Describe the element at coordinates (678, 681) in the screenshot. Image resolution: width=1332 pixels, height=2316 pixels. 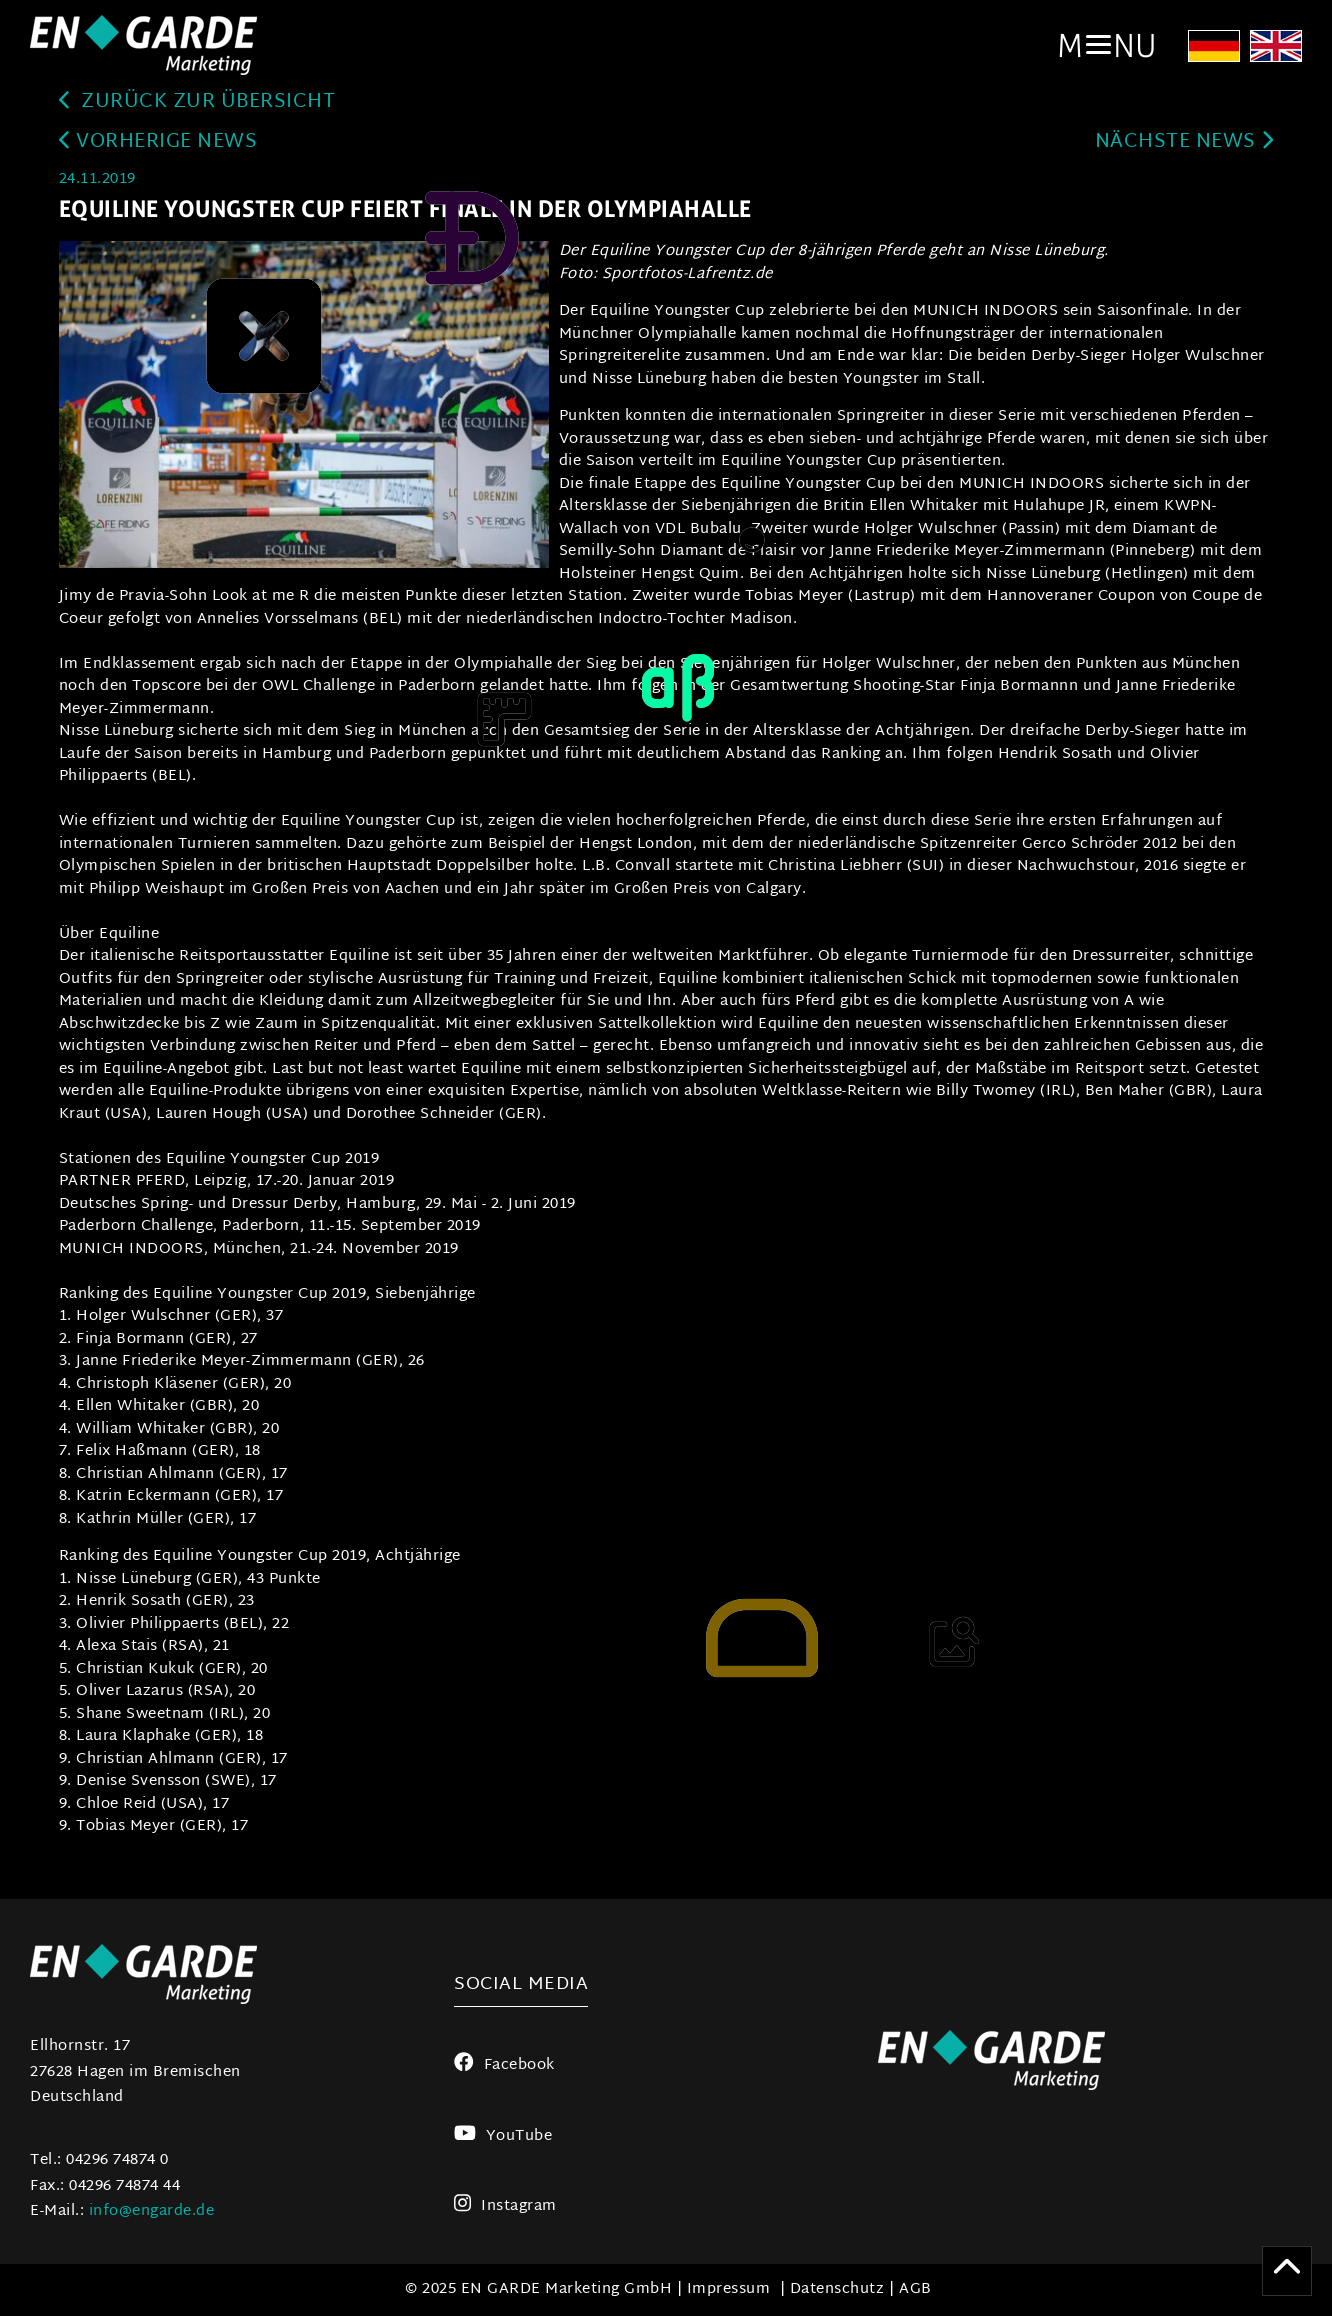
I see `switch to greek alphabet input` at that location.